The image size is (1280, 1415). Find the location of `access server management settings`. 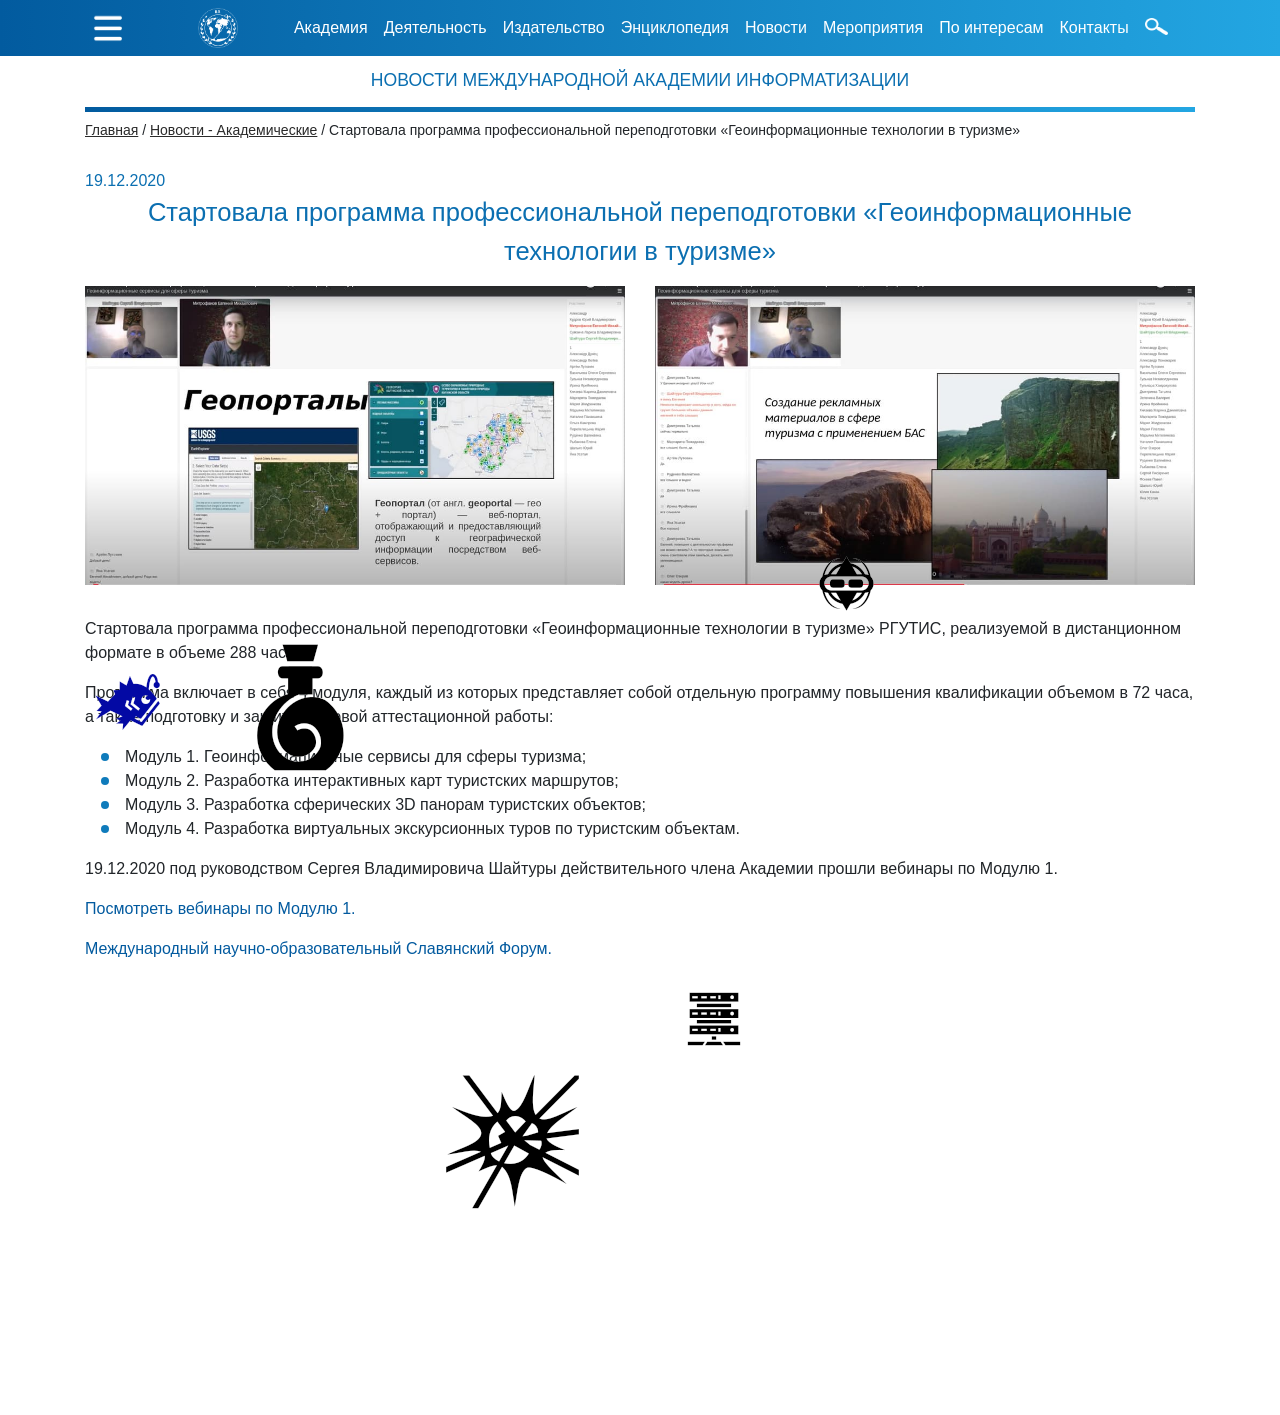

access server management settings is located at coordinates (714, 1019).